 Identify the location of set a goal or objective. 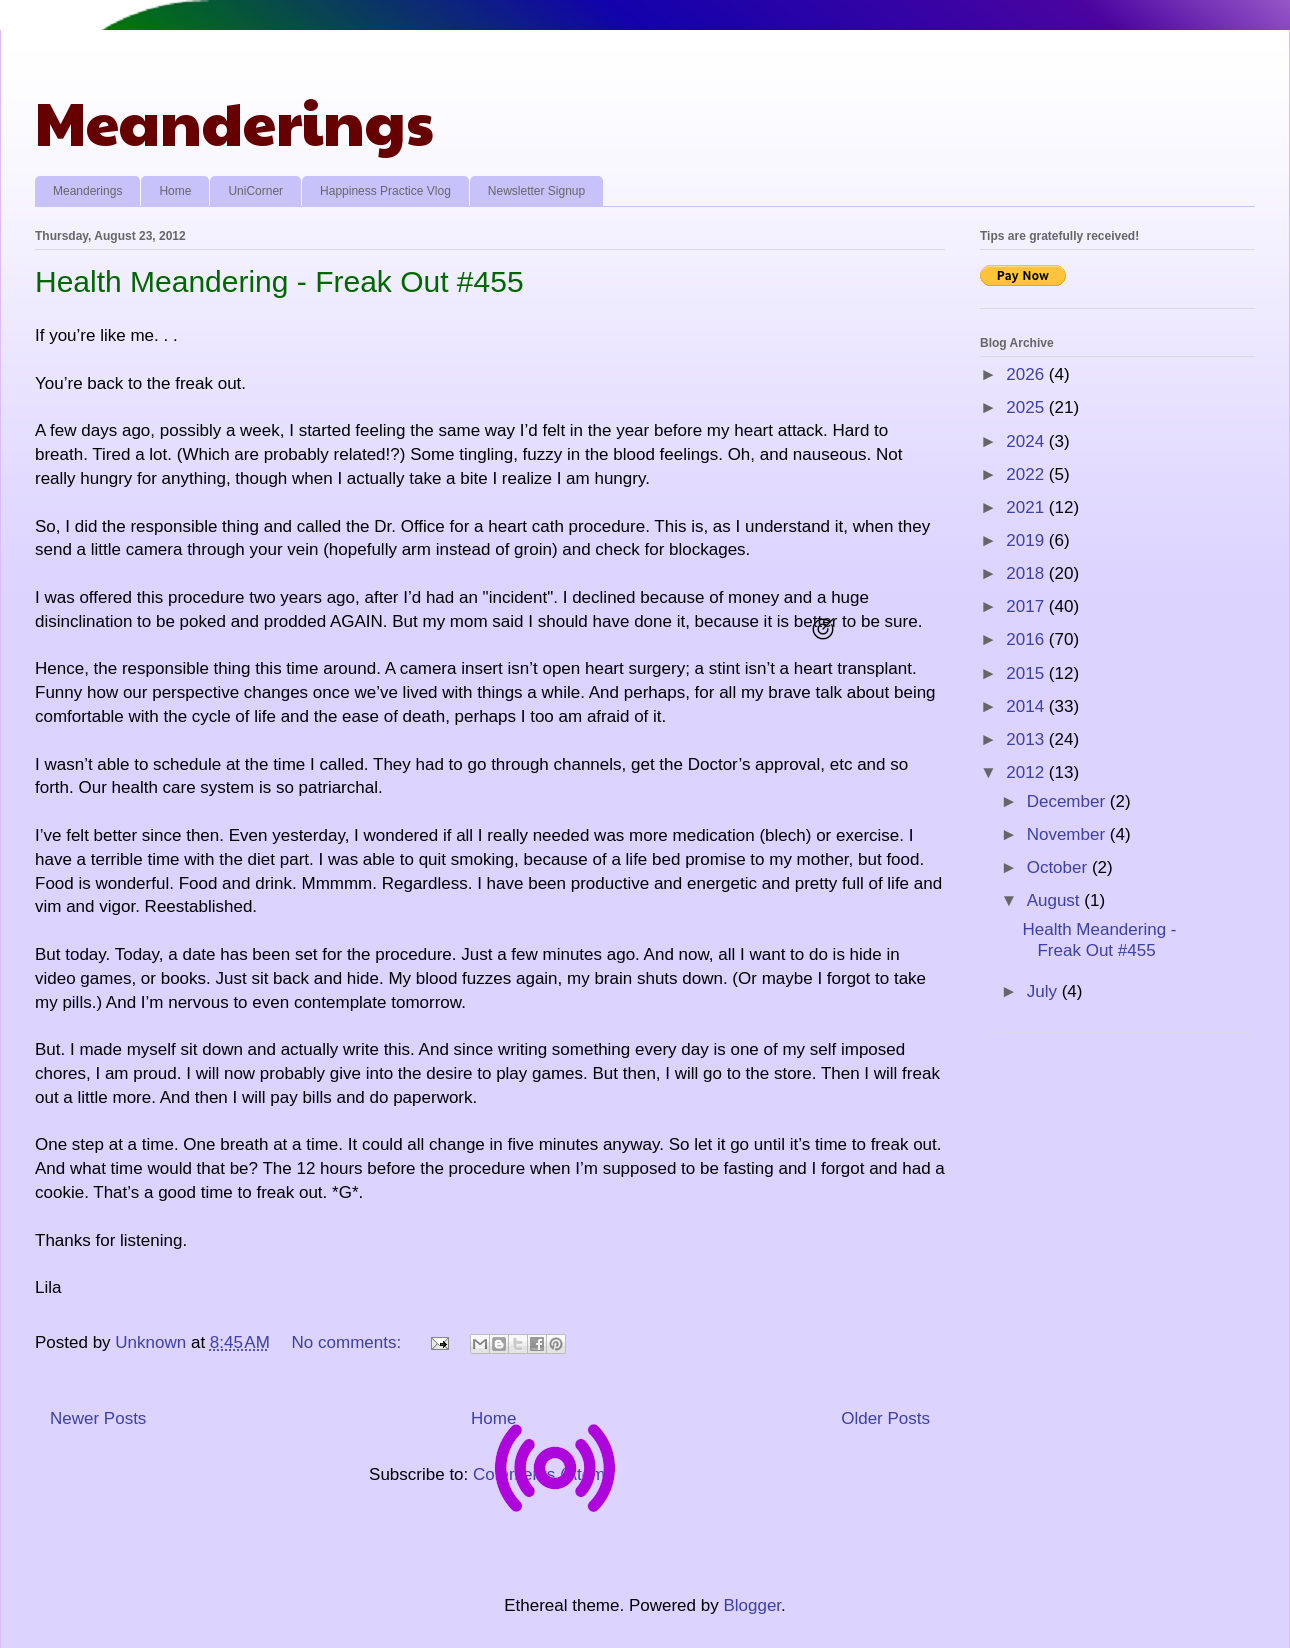
(823, 629).